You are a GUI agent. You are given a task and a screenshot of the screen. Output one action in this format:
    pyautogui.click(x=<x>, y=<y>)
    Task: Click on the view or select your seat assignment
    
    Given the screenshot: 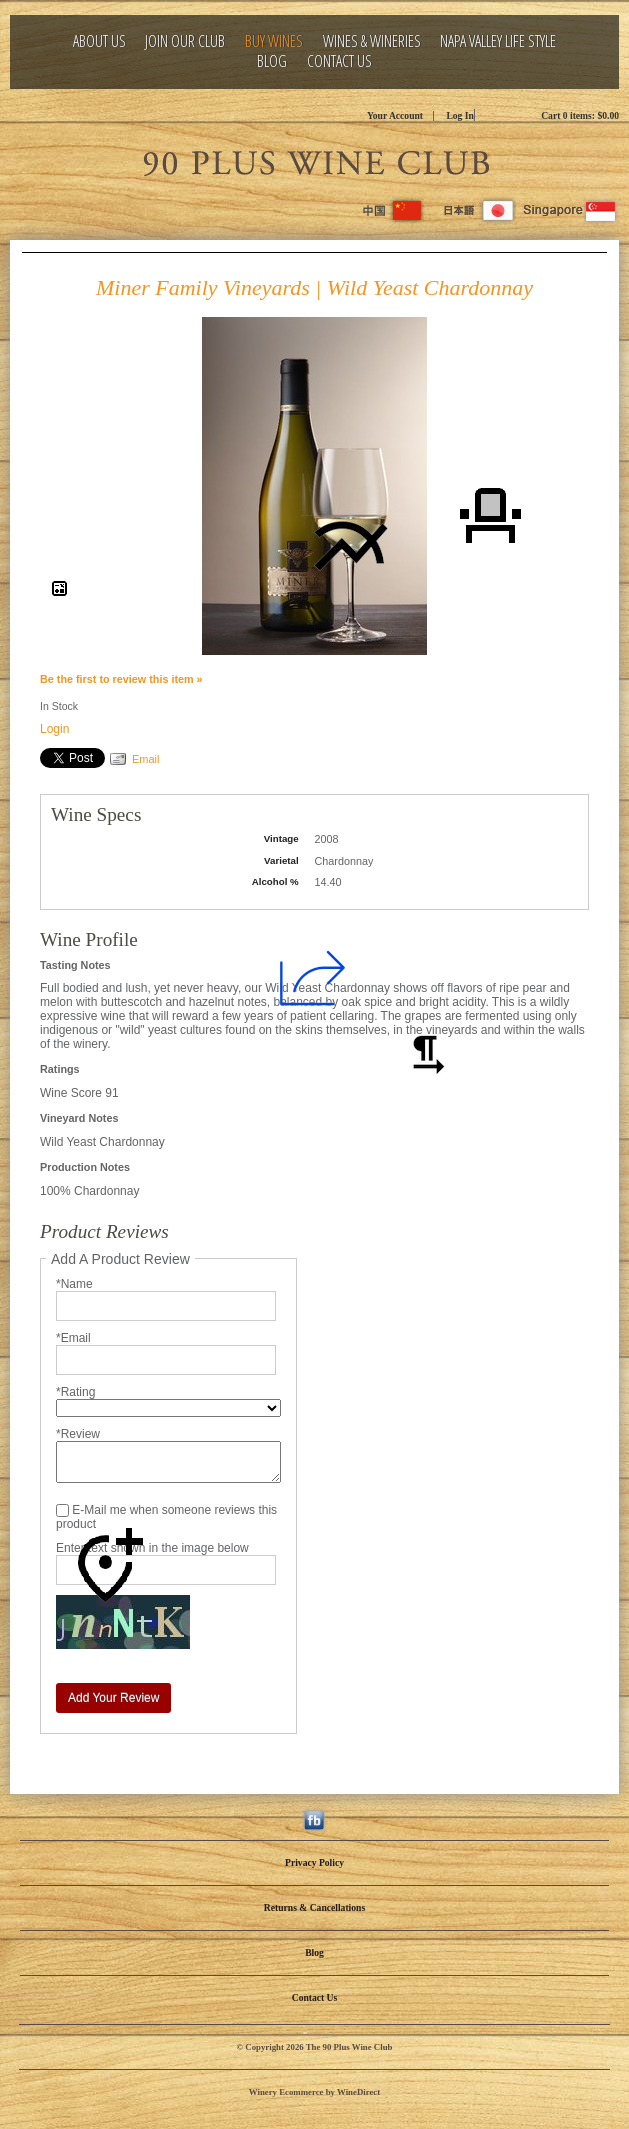 What is the action you would take?
    pyautogui.click(x=490, y=515)
    